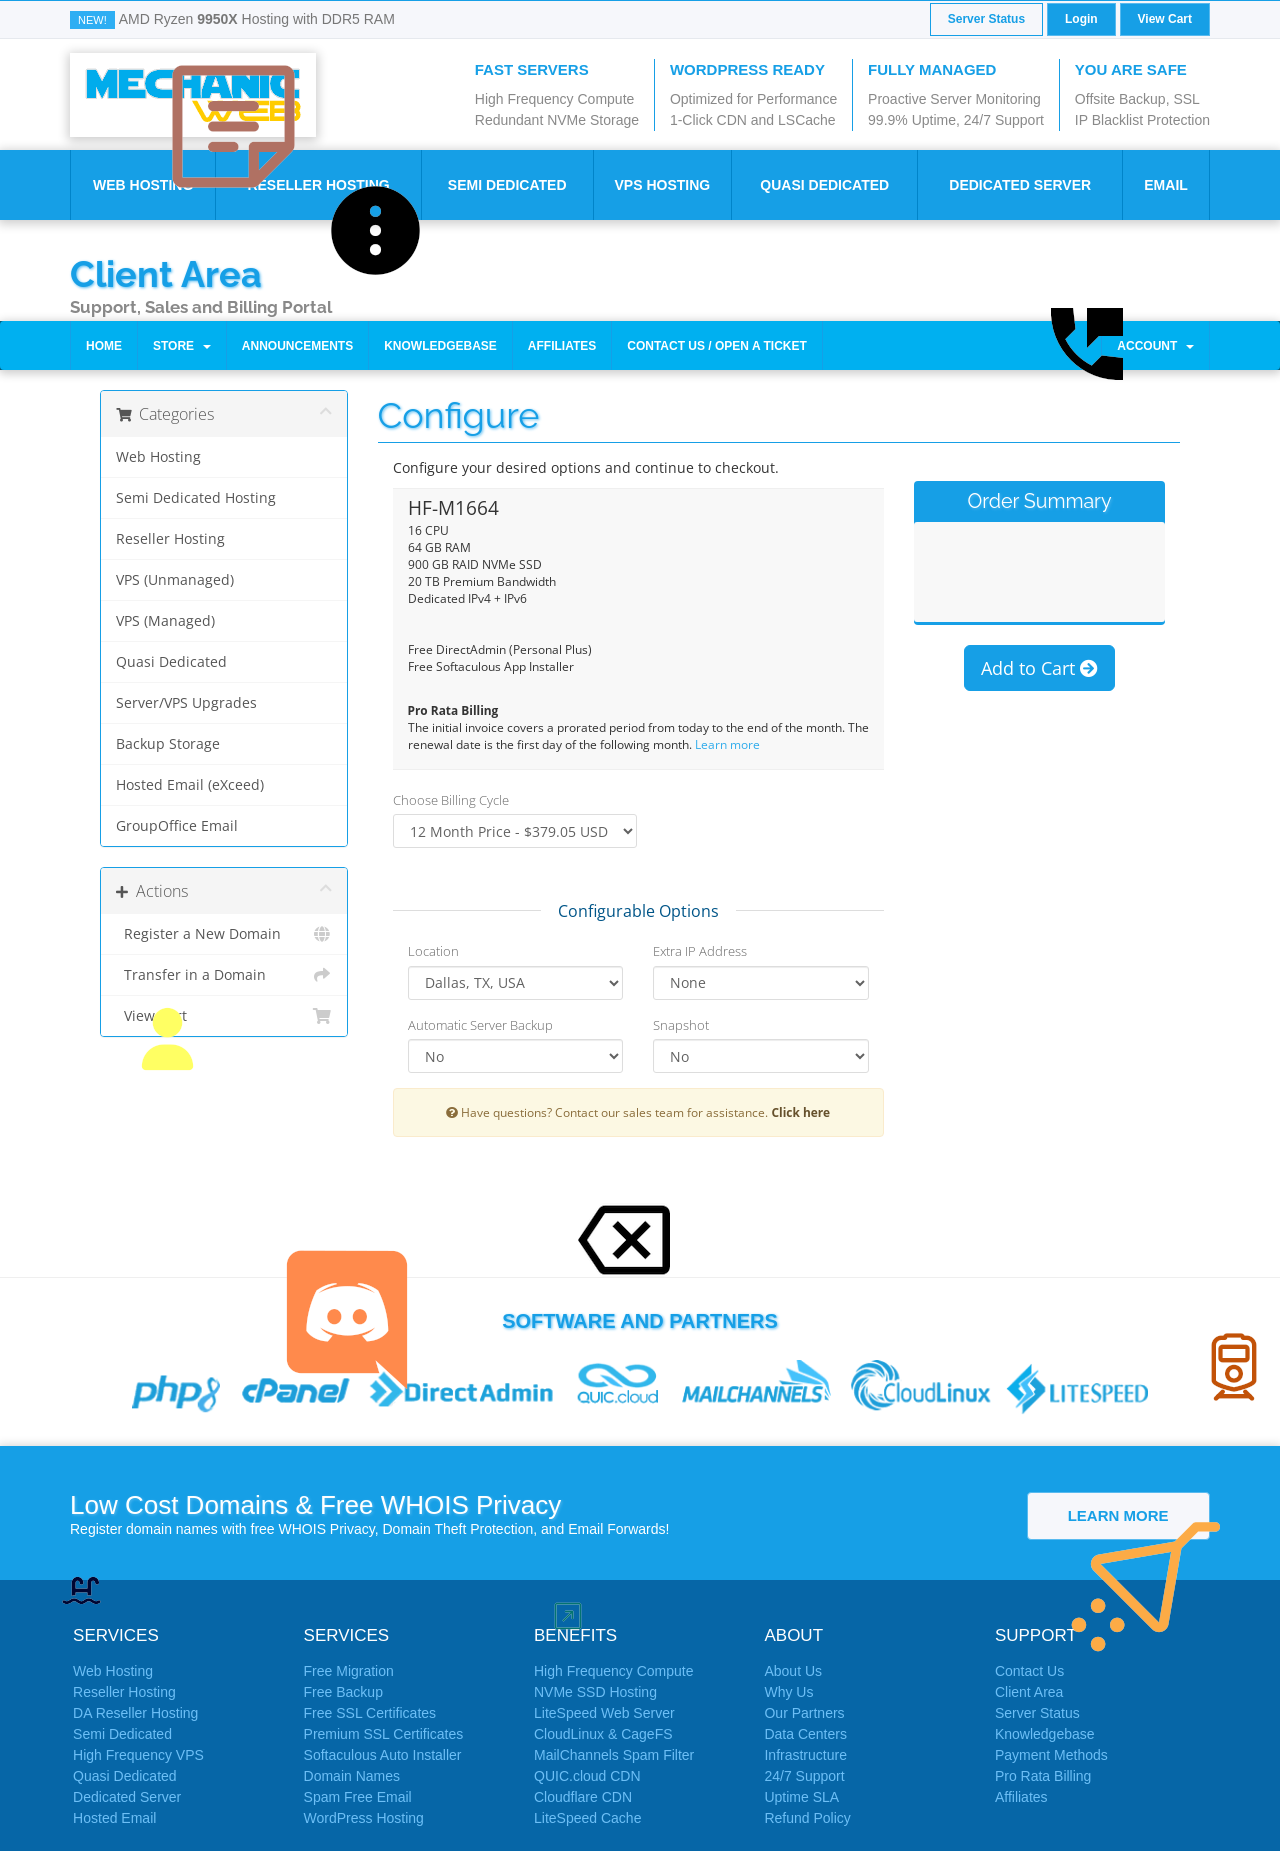  What do you see at coordinates (1234, 1367) in the screenshot?
I see `view train schedules or routes` at bounding box center [1234, 1367].